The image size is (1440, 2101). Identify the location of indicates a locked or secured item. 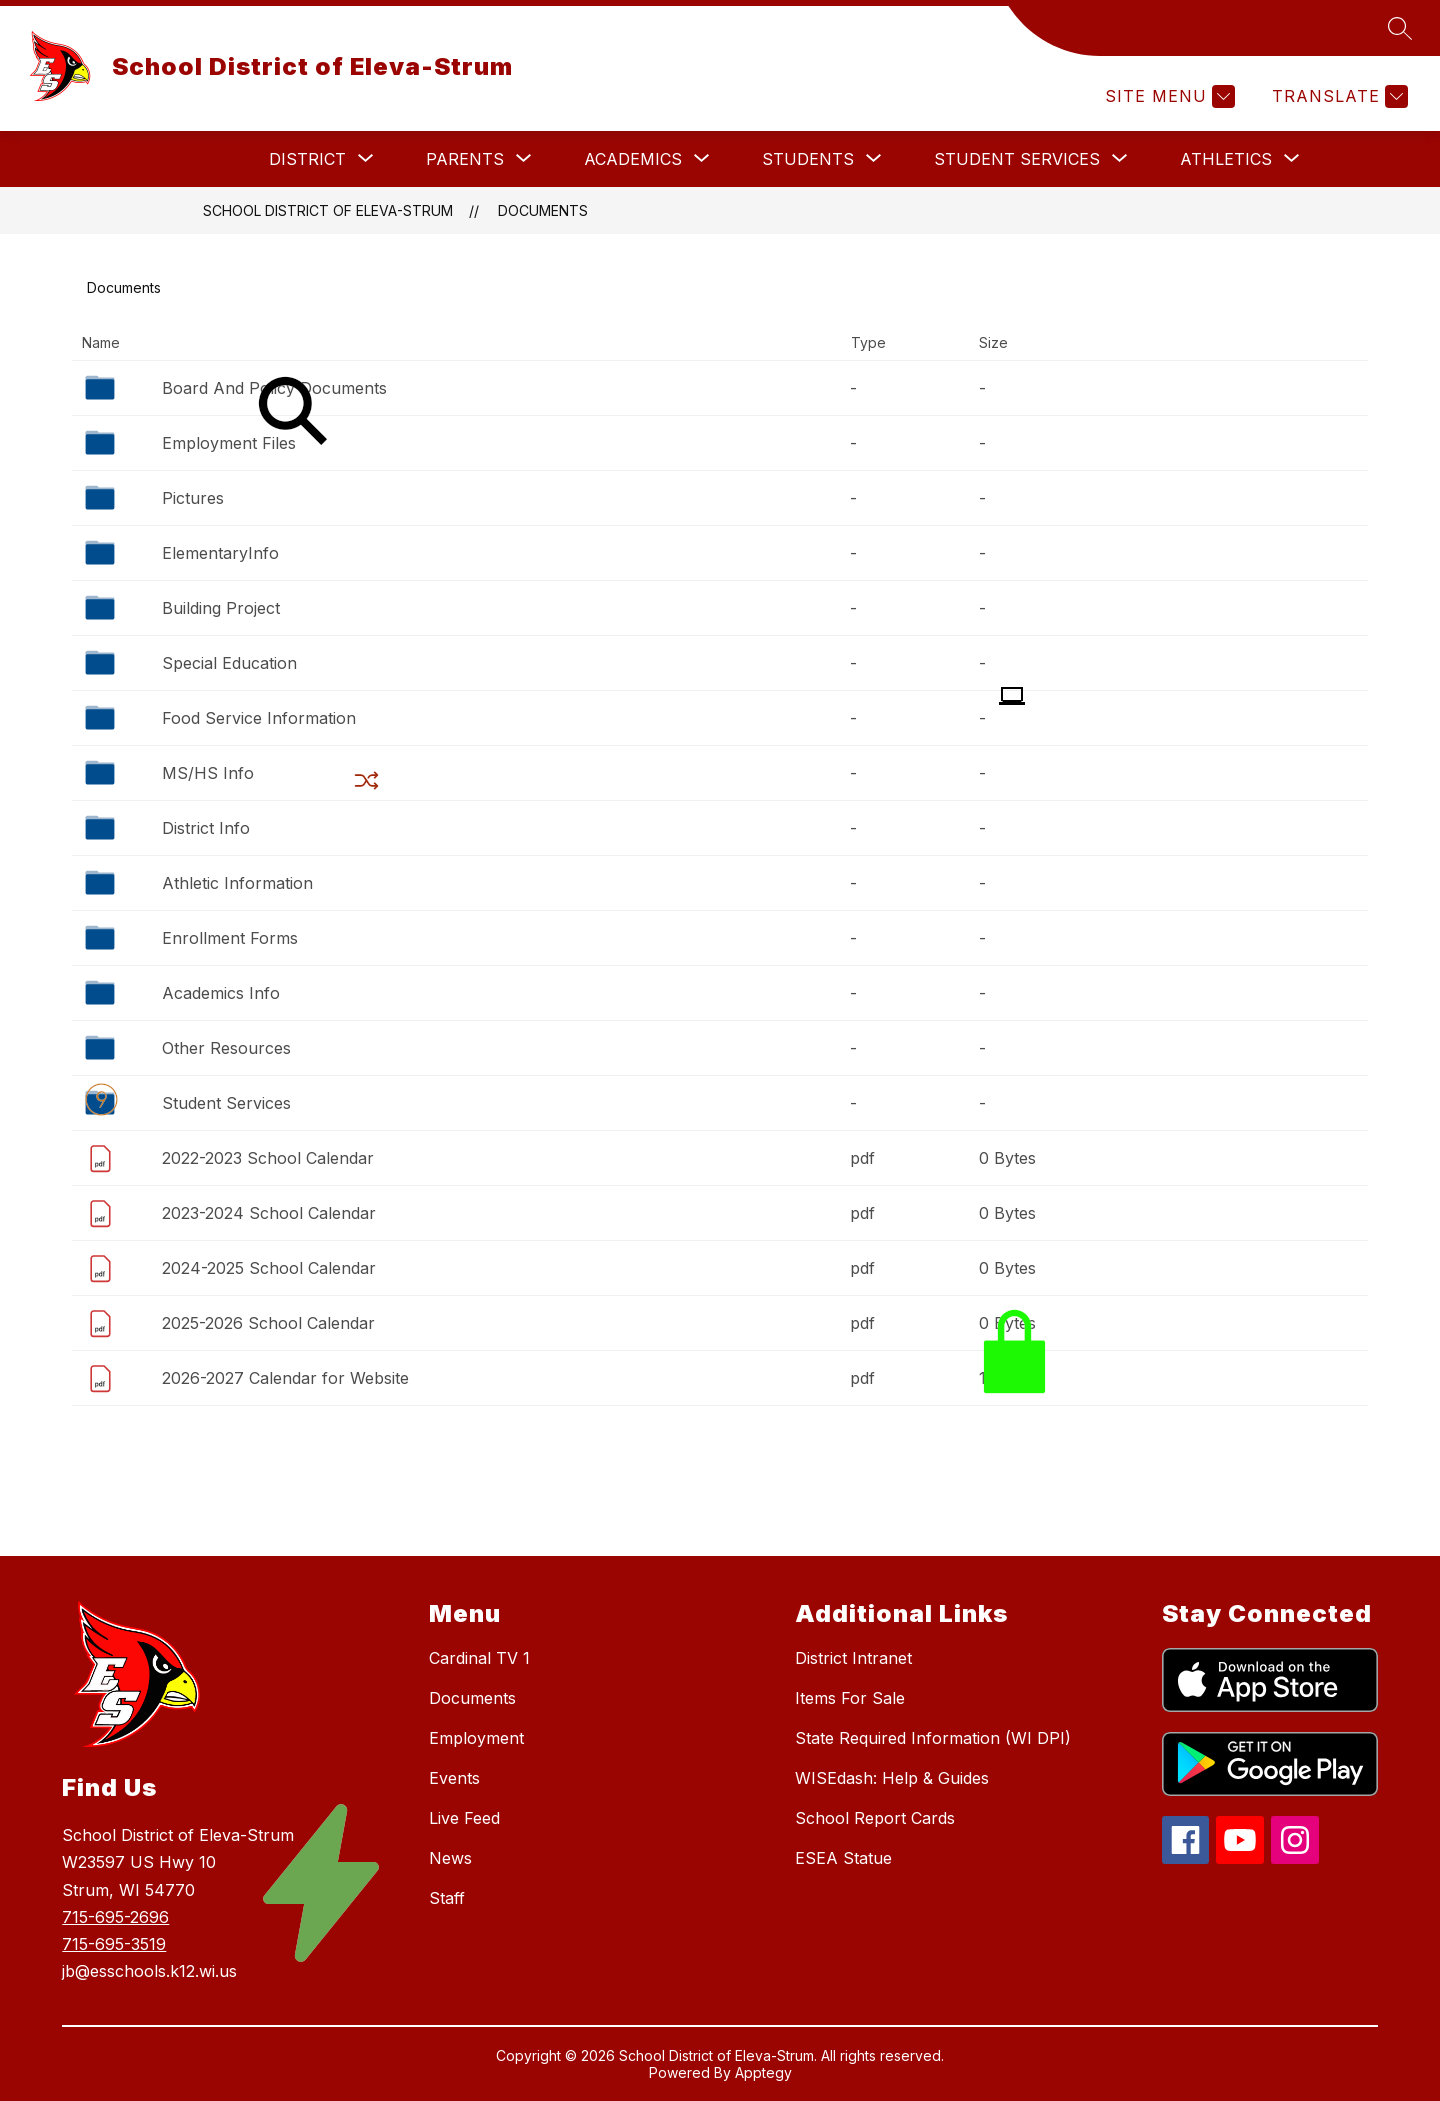
(1014, 1351).